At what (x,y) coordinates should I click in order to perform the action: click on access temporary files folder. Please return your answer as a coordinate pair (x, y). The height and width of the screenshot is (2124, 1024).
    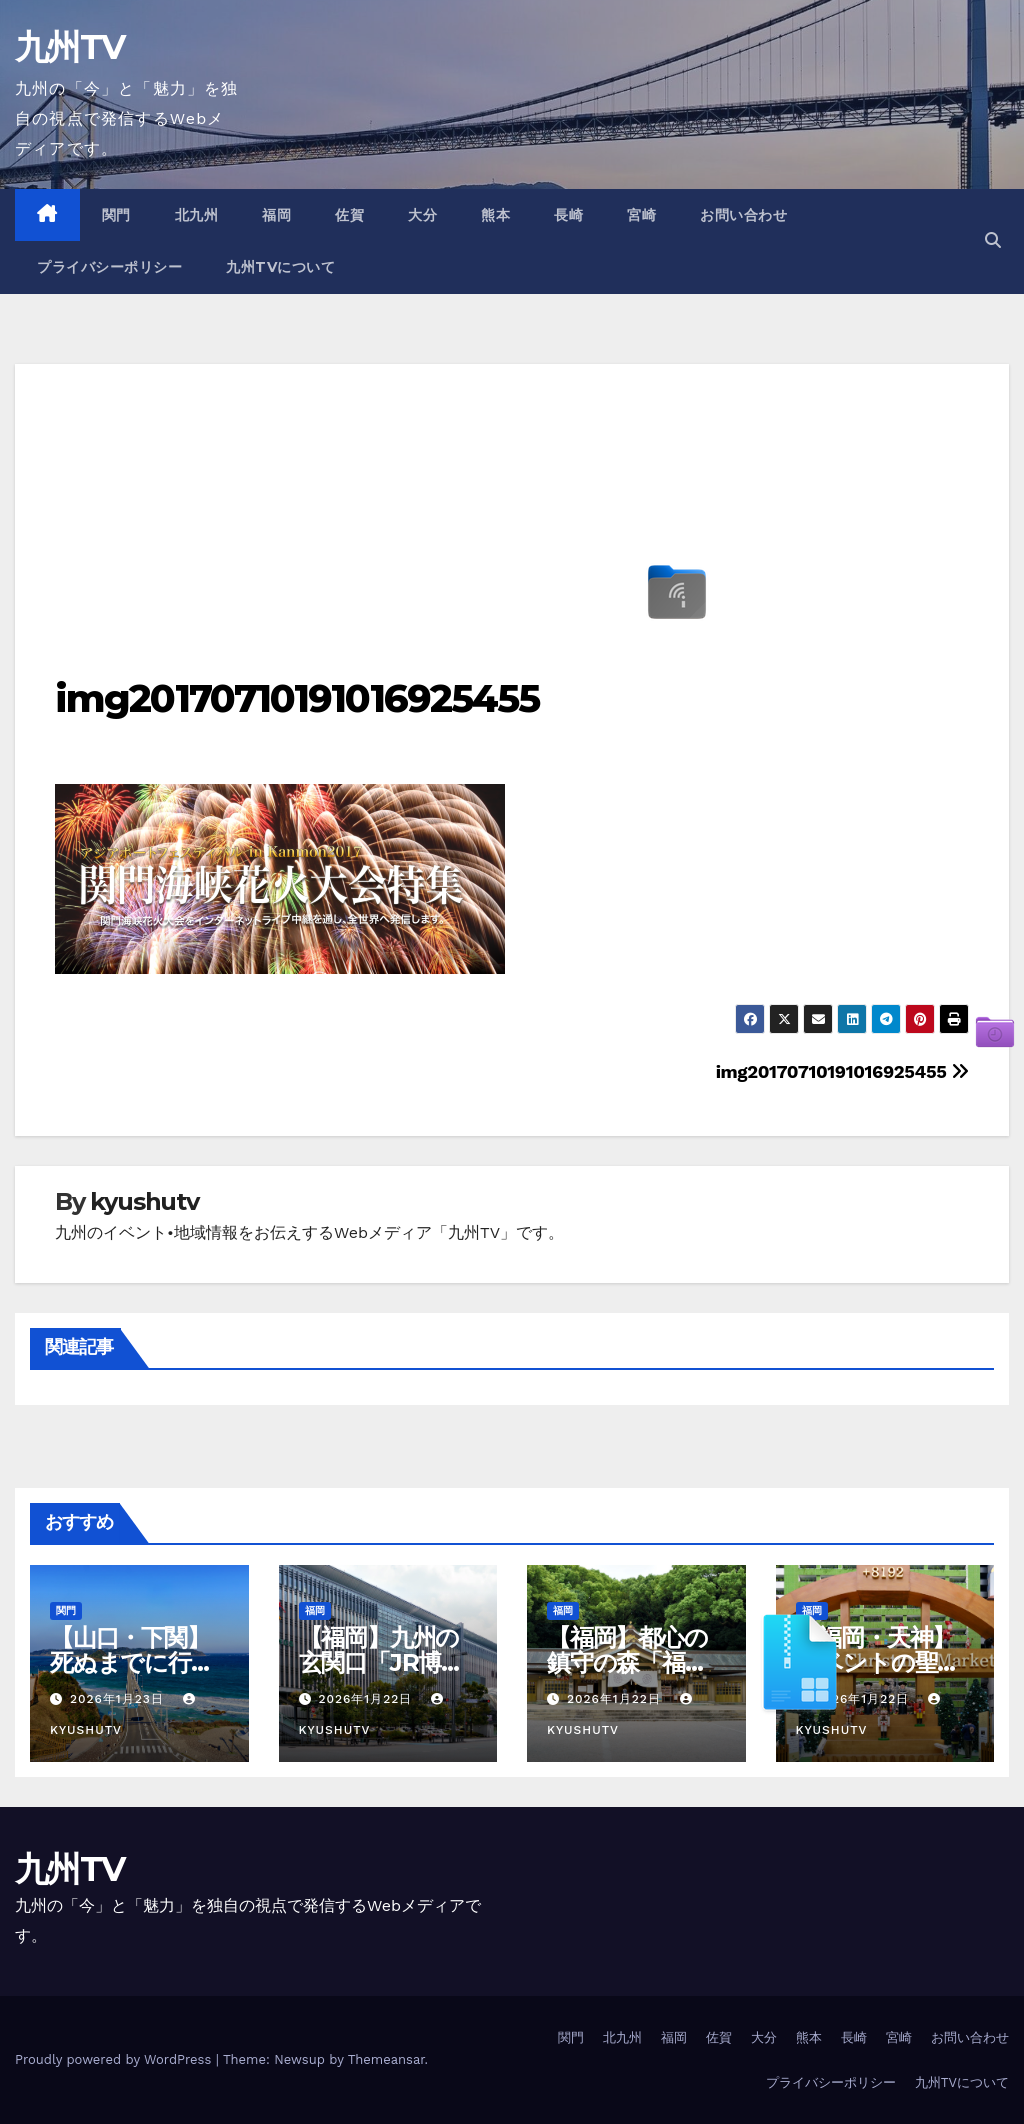
    Looking at the image, I should click on (995, 1032).